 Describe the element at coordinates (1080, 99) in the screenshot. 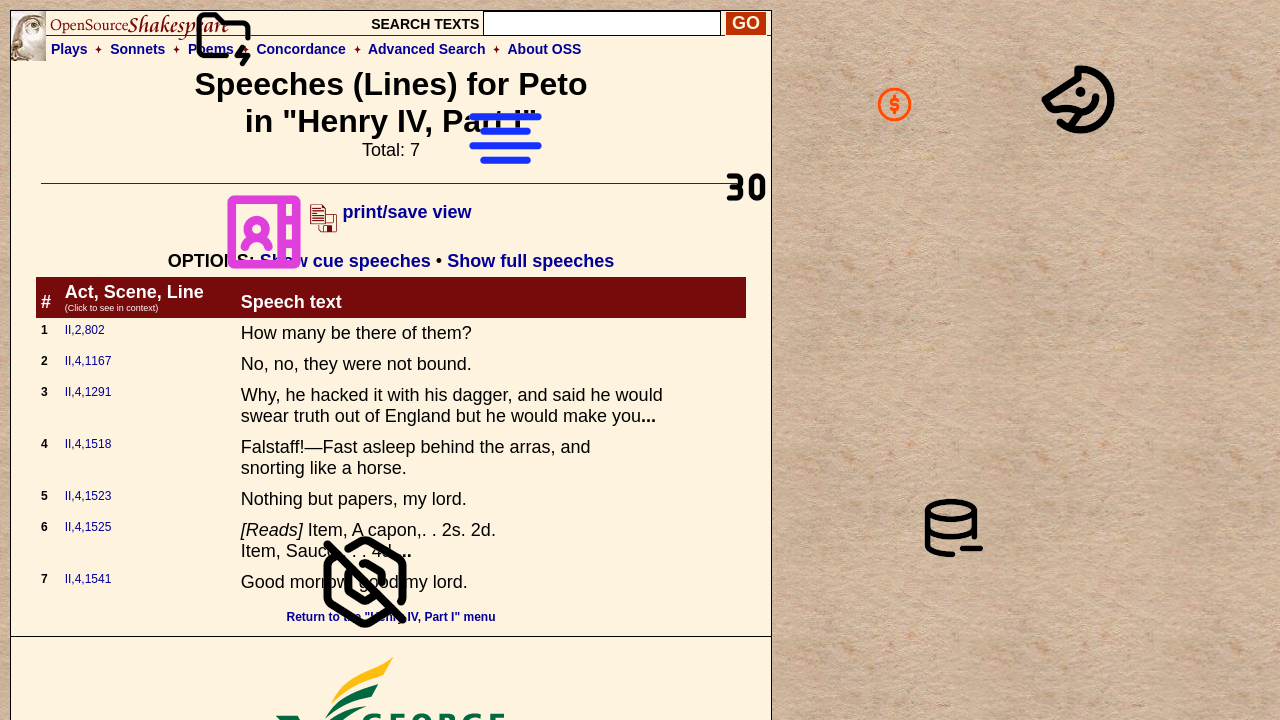

I see `access equestrian or horse-related features` at that location.